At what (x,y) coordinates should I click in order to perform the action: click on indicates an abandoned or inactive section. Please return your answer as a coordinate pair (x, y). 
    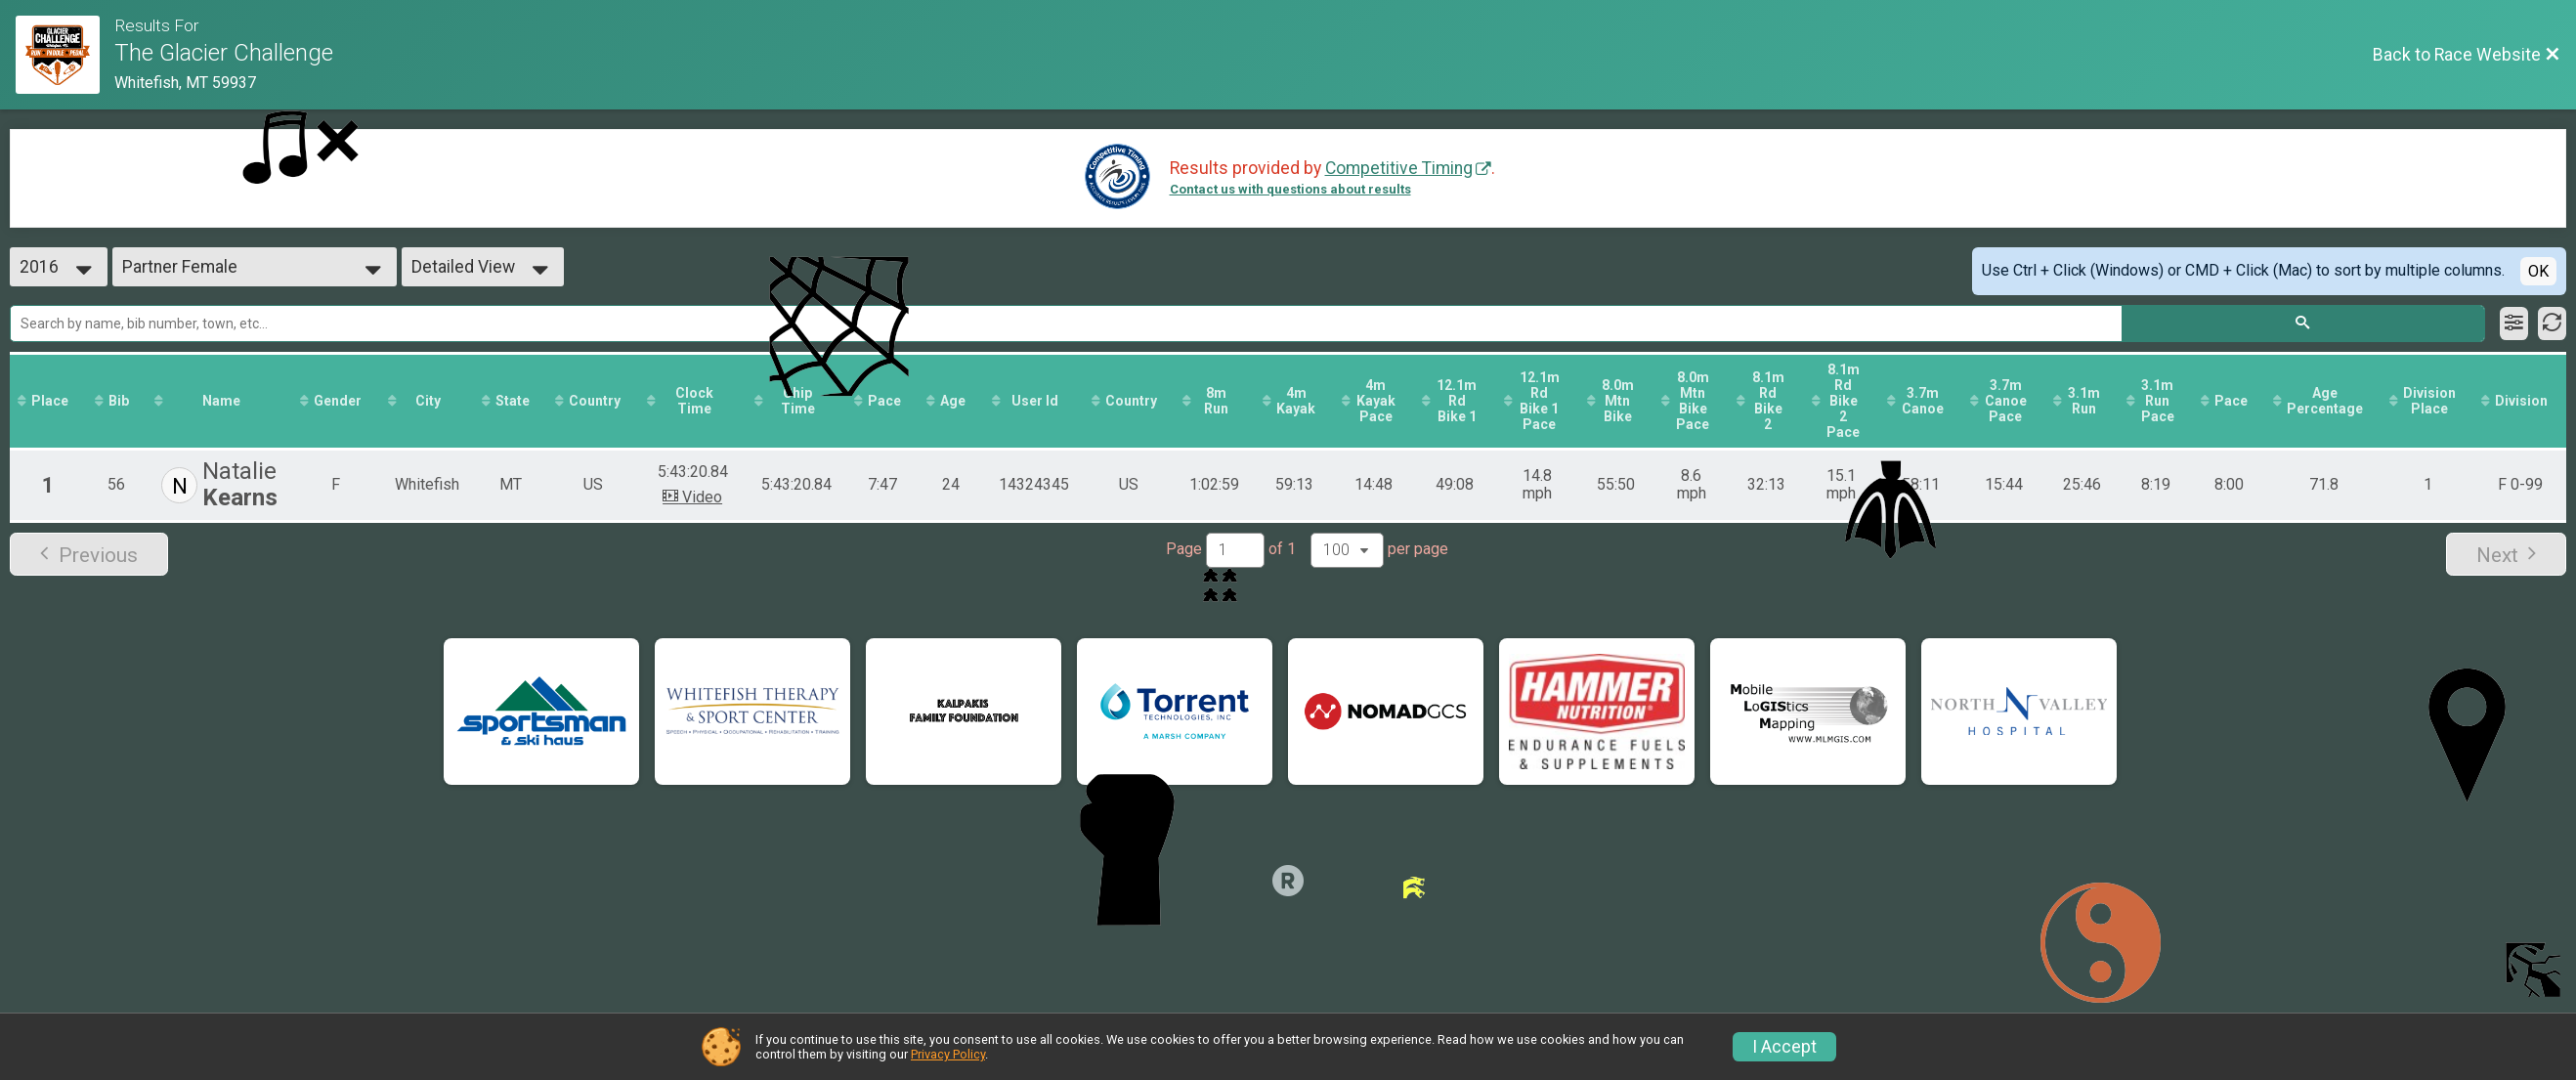
    Looking at the image, I should click on (839, 326).